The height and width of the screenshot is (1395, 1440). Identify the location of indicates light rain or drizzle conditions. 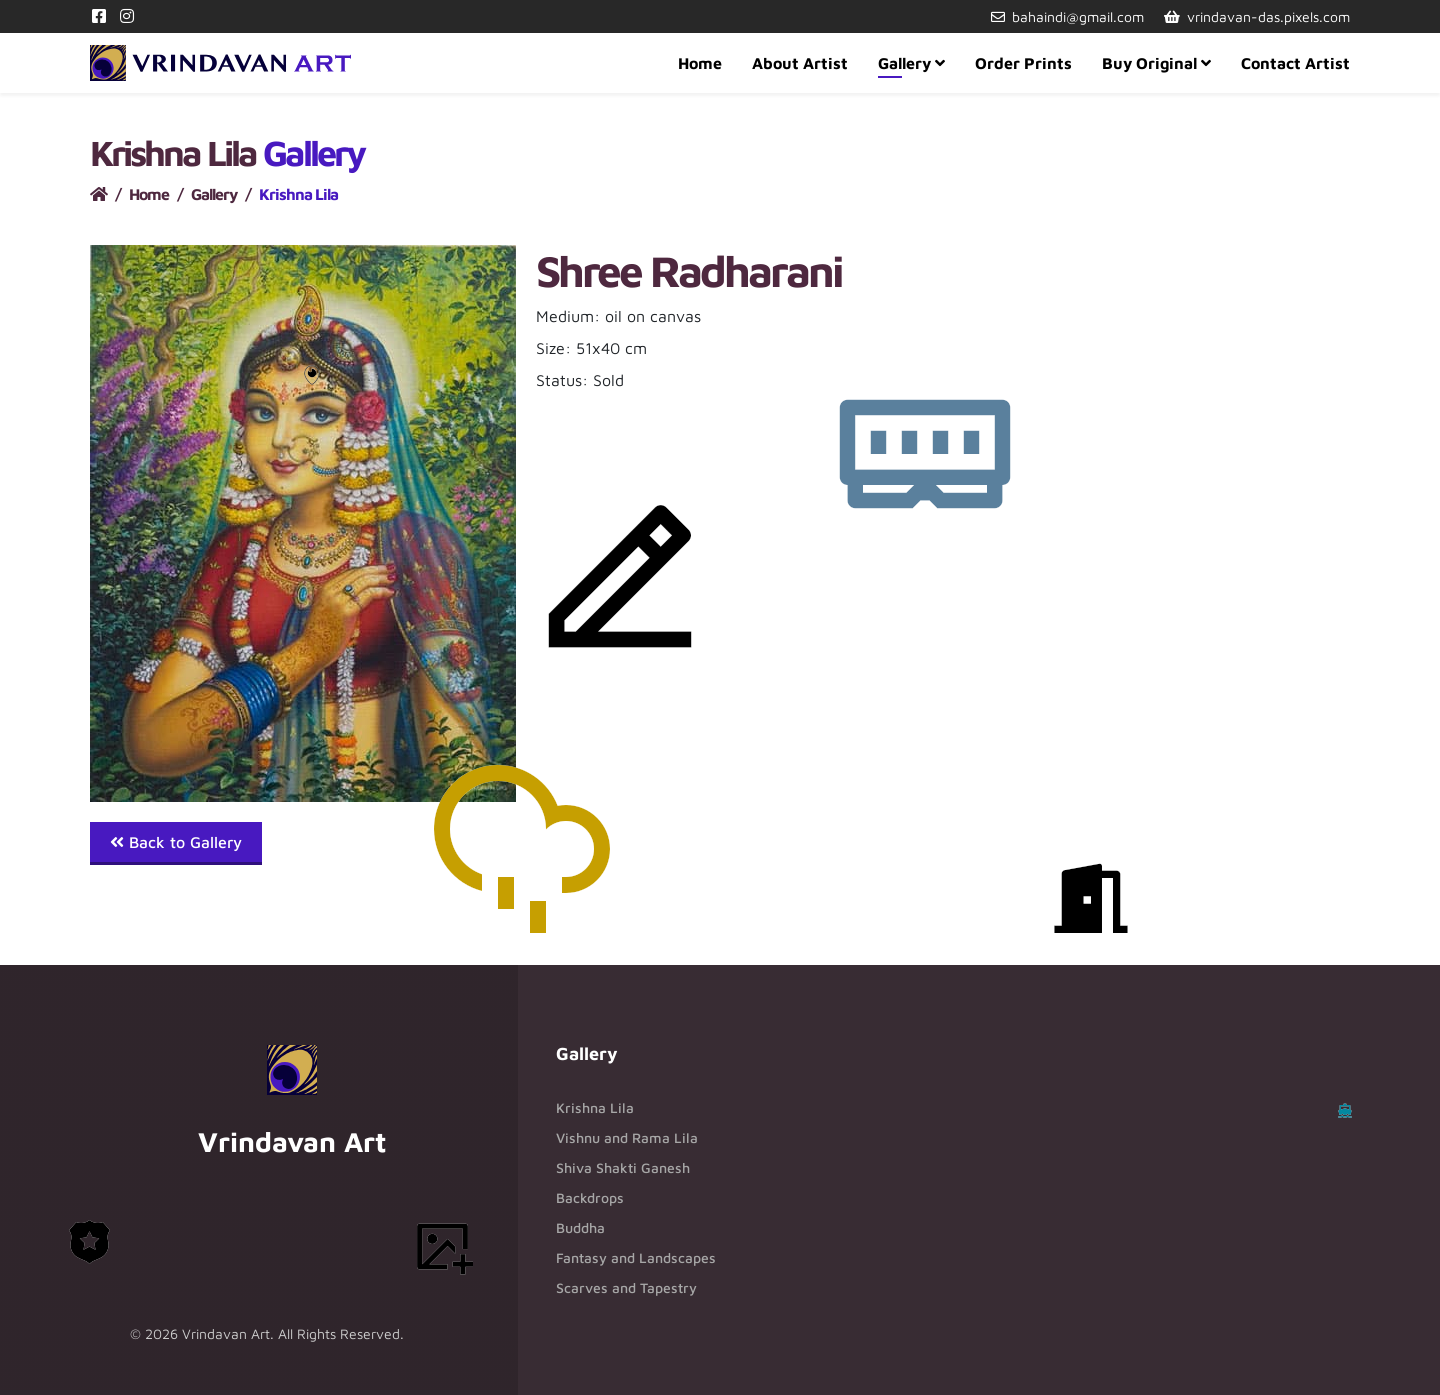
(522, 845).